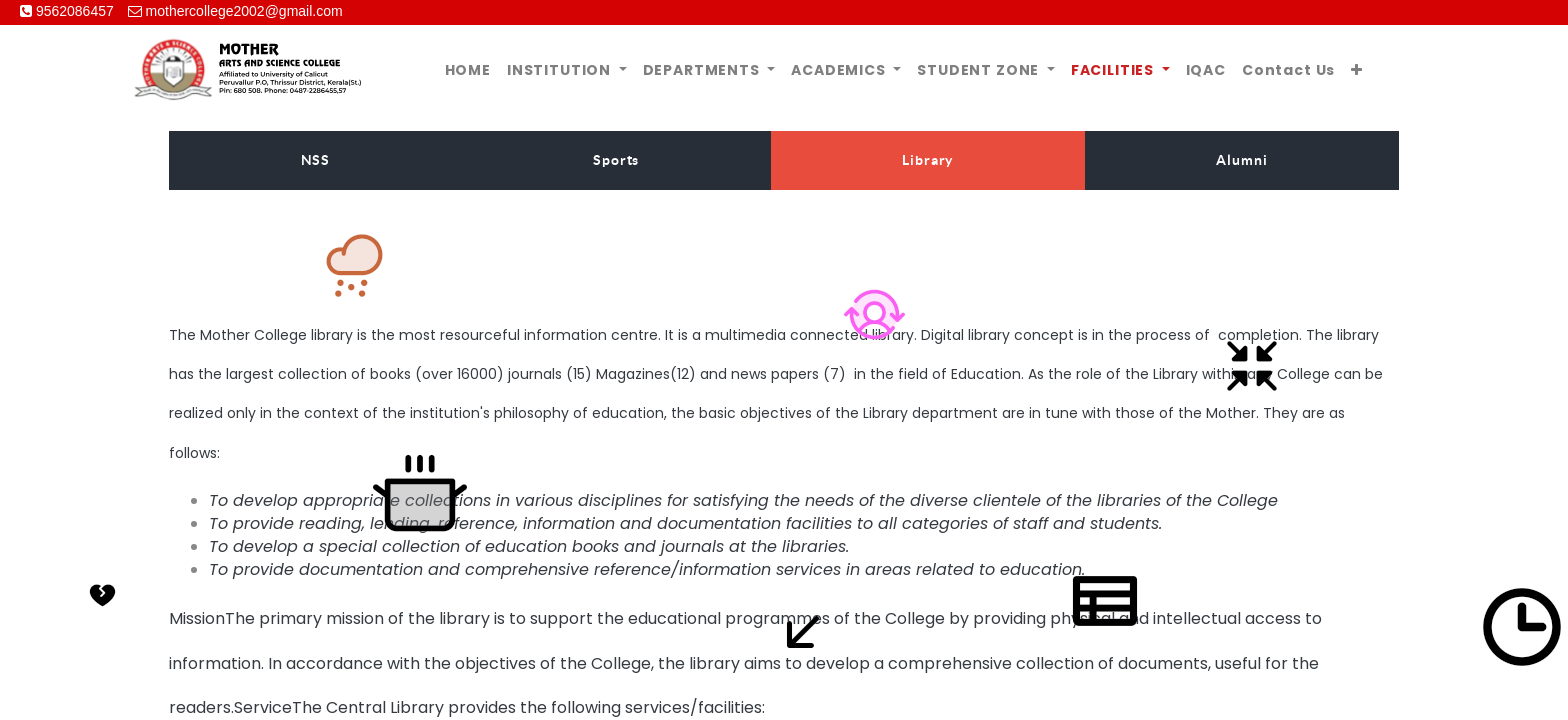 The width and height of the screenshot is (1568, 720). I want to click on navigate to the bottom-left section, so click(803, 632).